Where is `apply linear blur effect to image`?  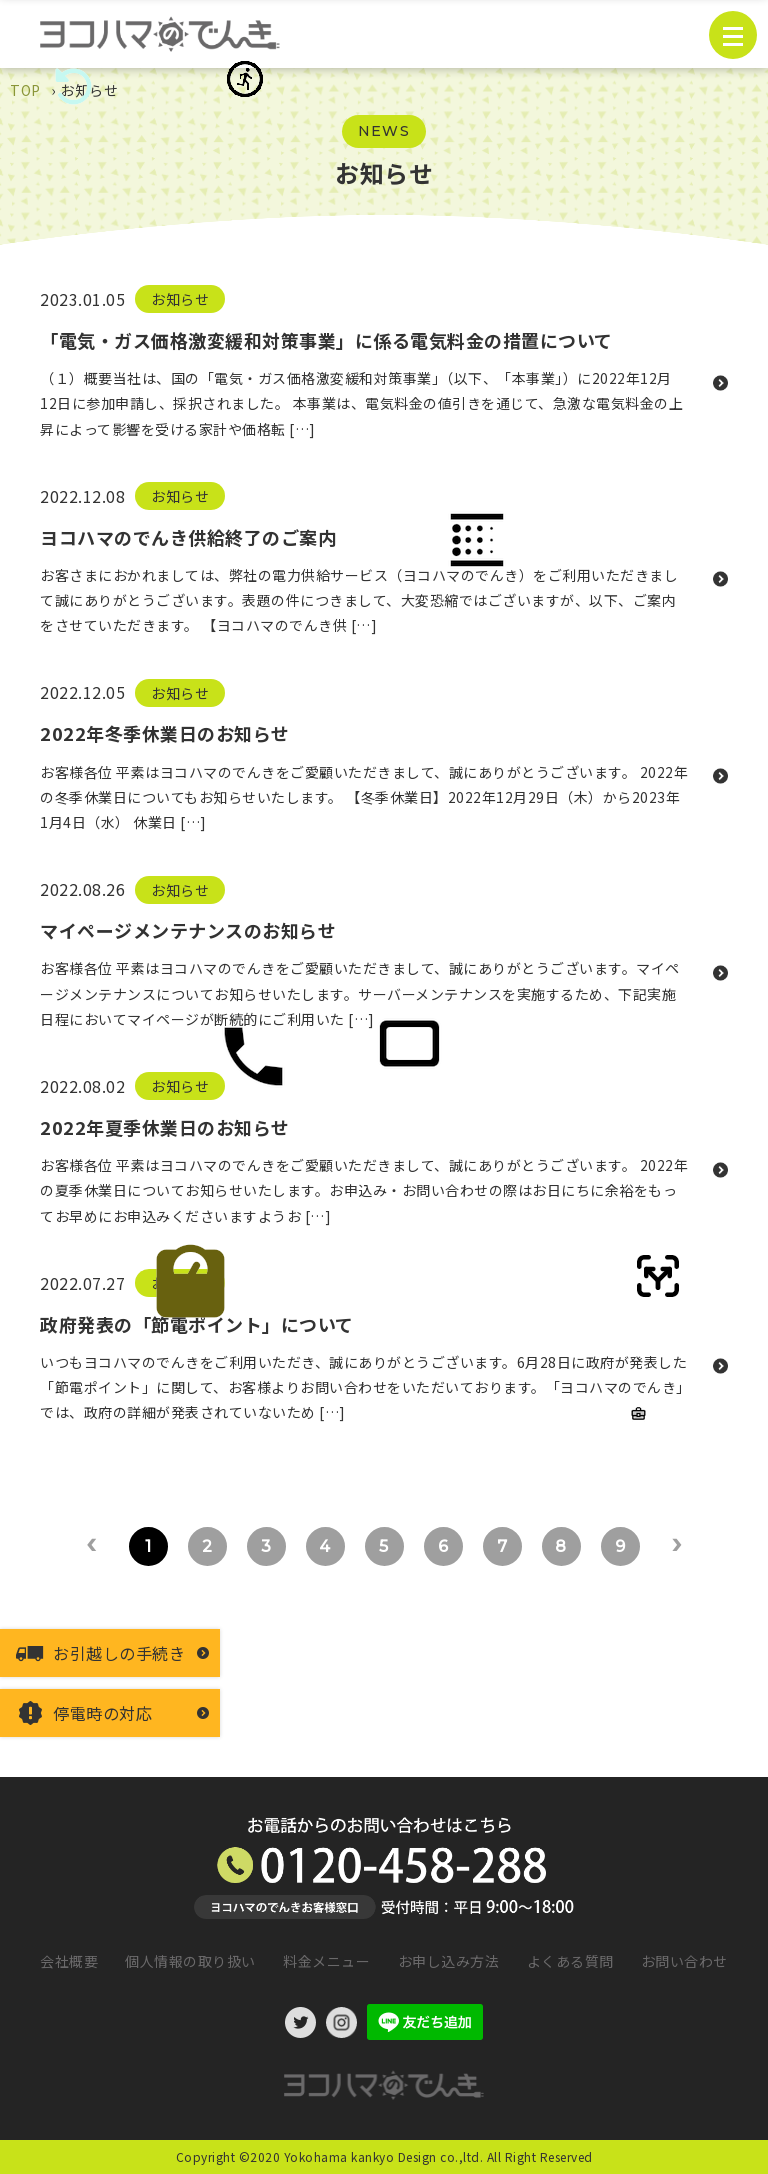
apply linear blur effect to image is located at coordinates (477, 540).